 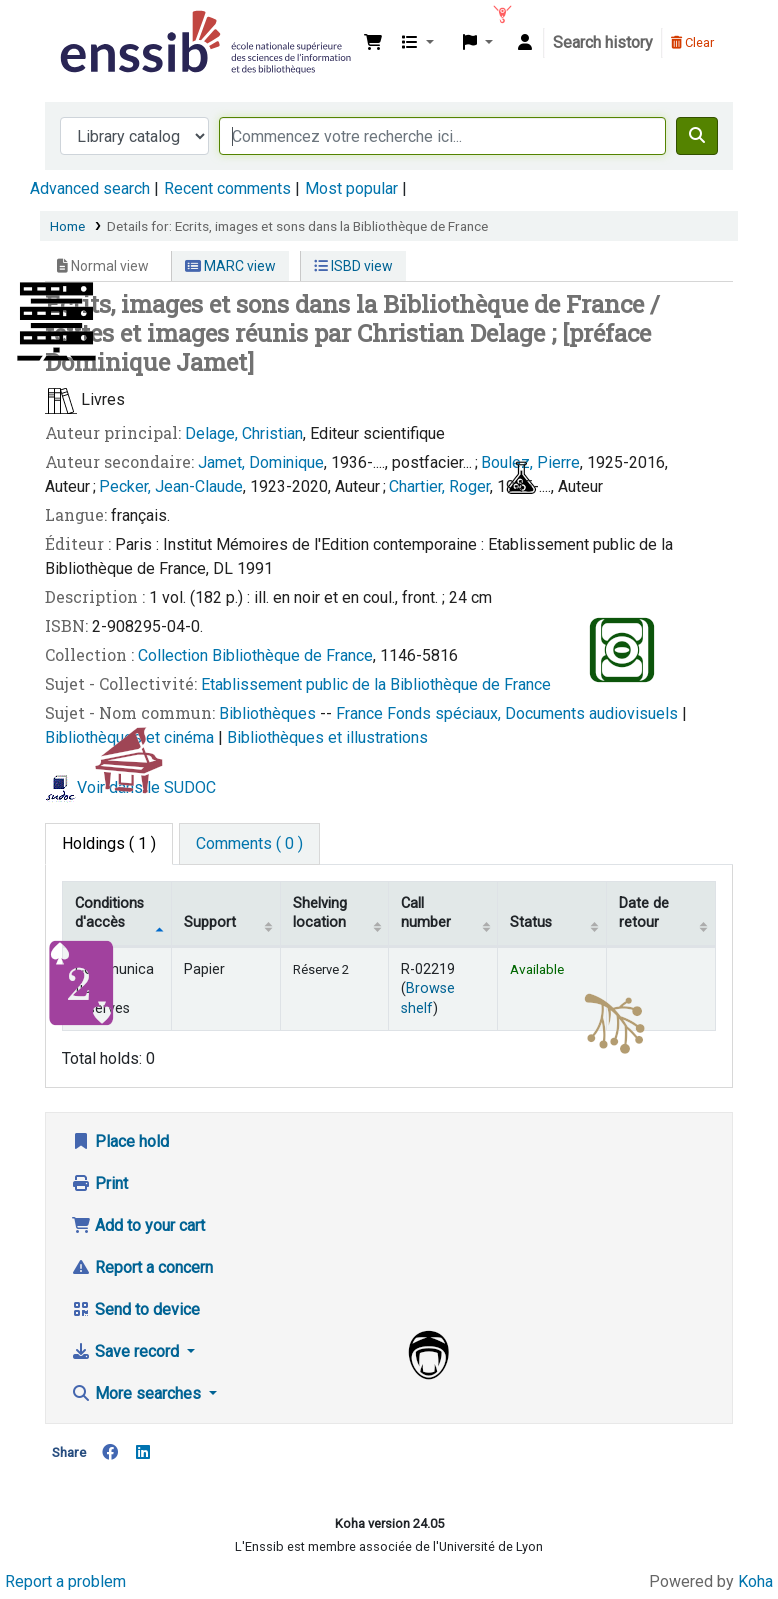 I want to click on elderberry ingredient or crafting material, so click(x=614, y=1022).